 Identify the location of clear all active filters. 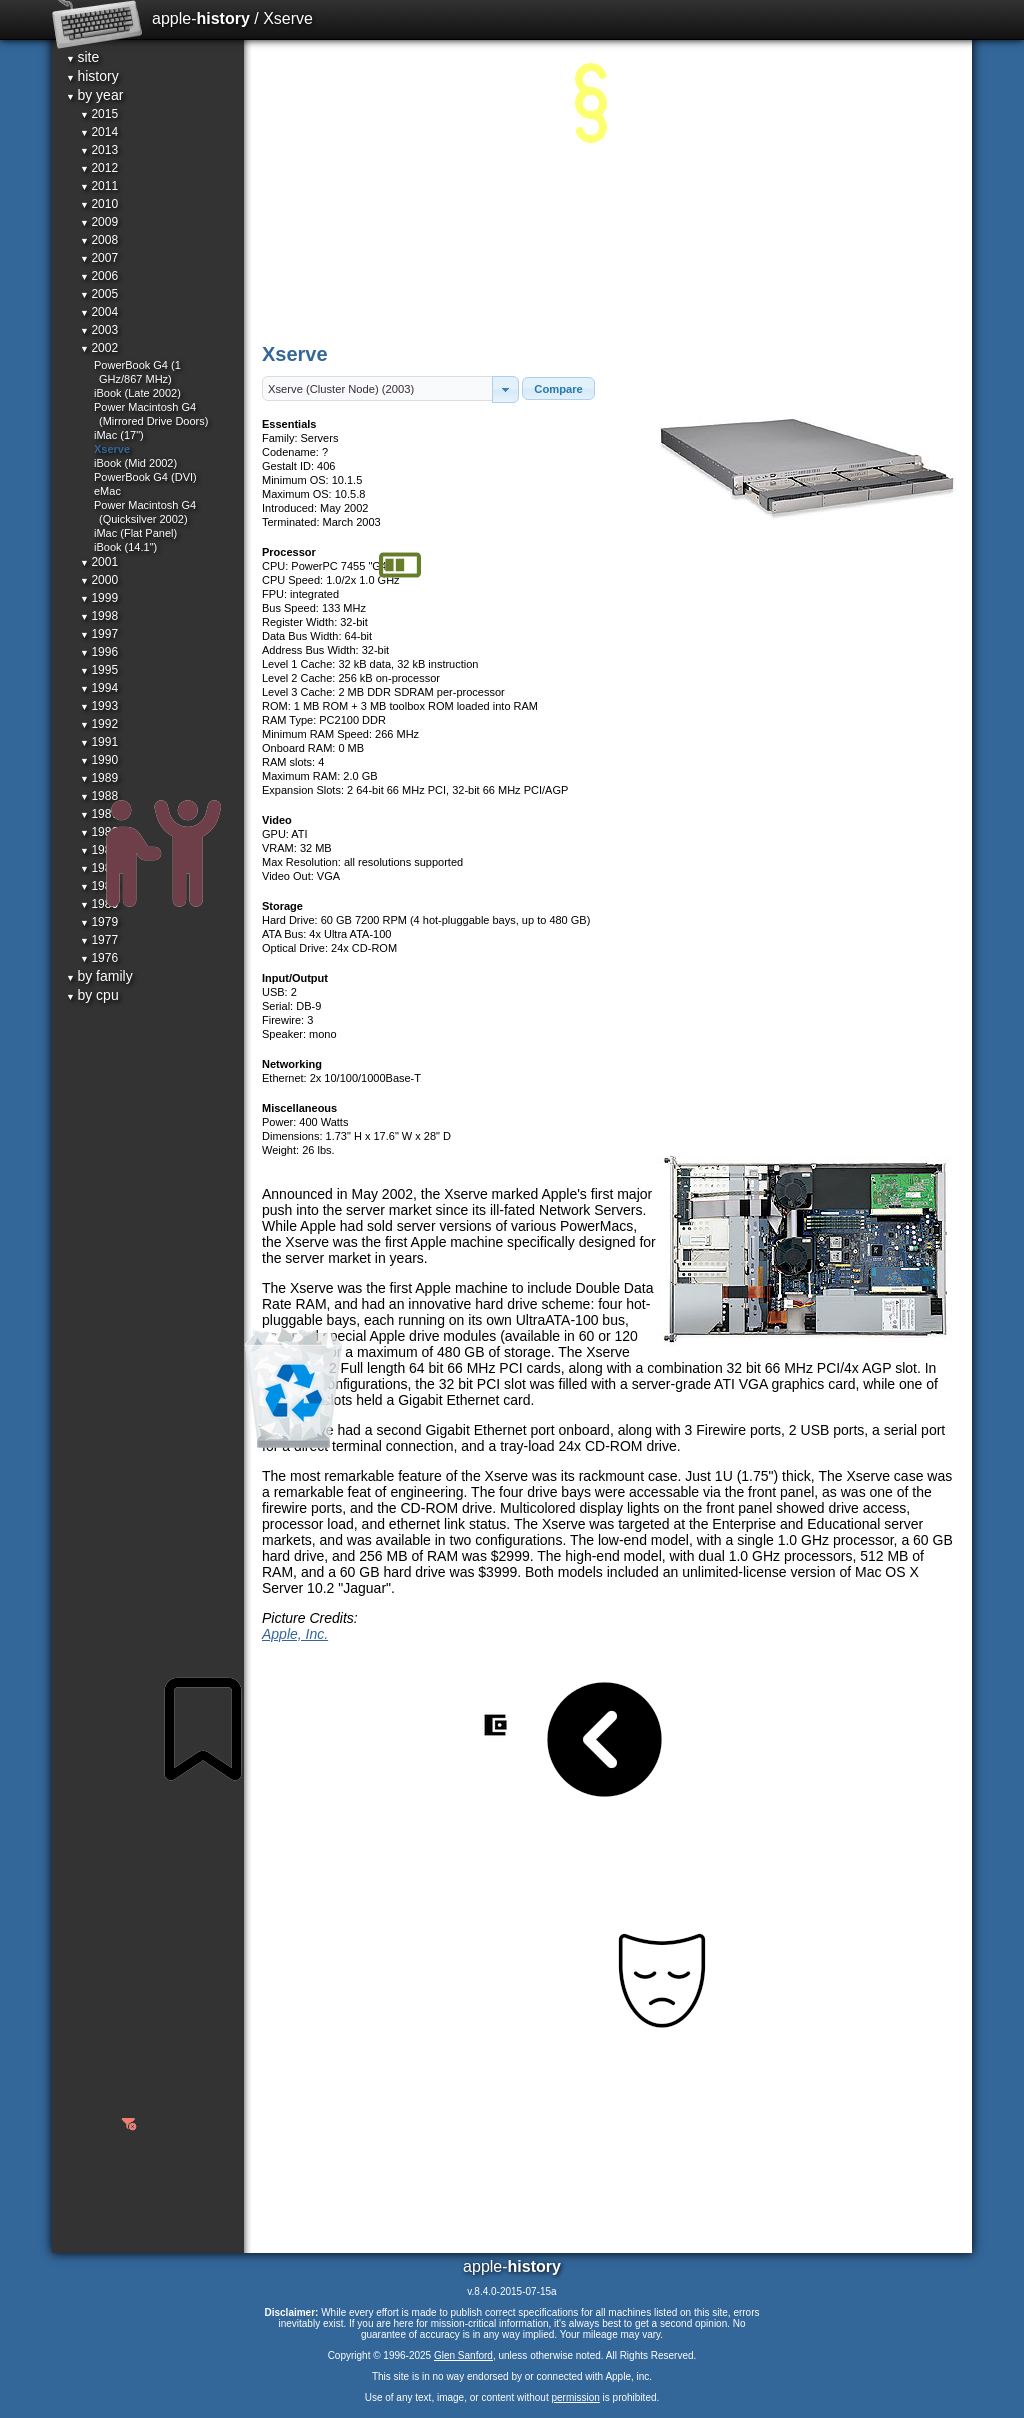
(129, 2123).